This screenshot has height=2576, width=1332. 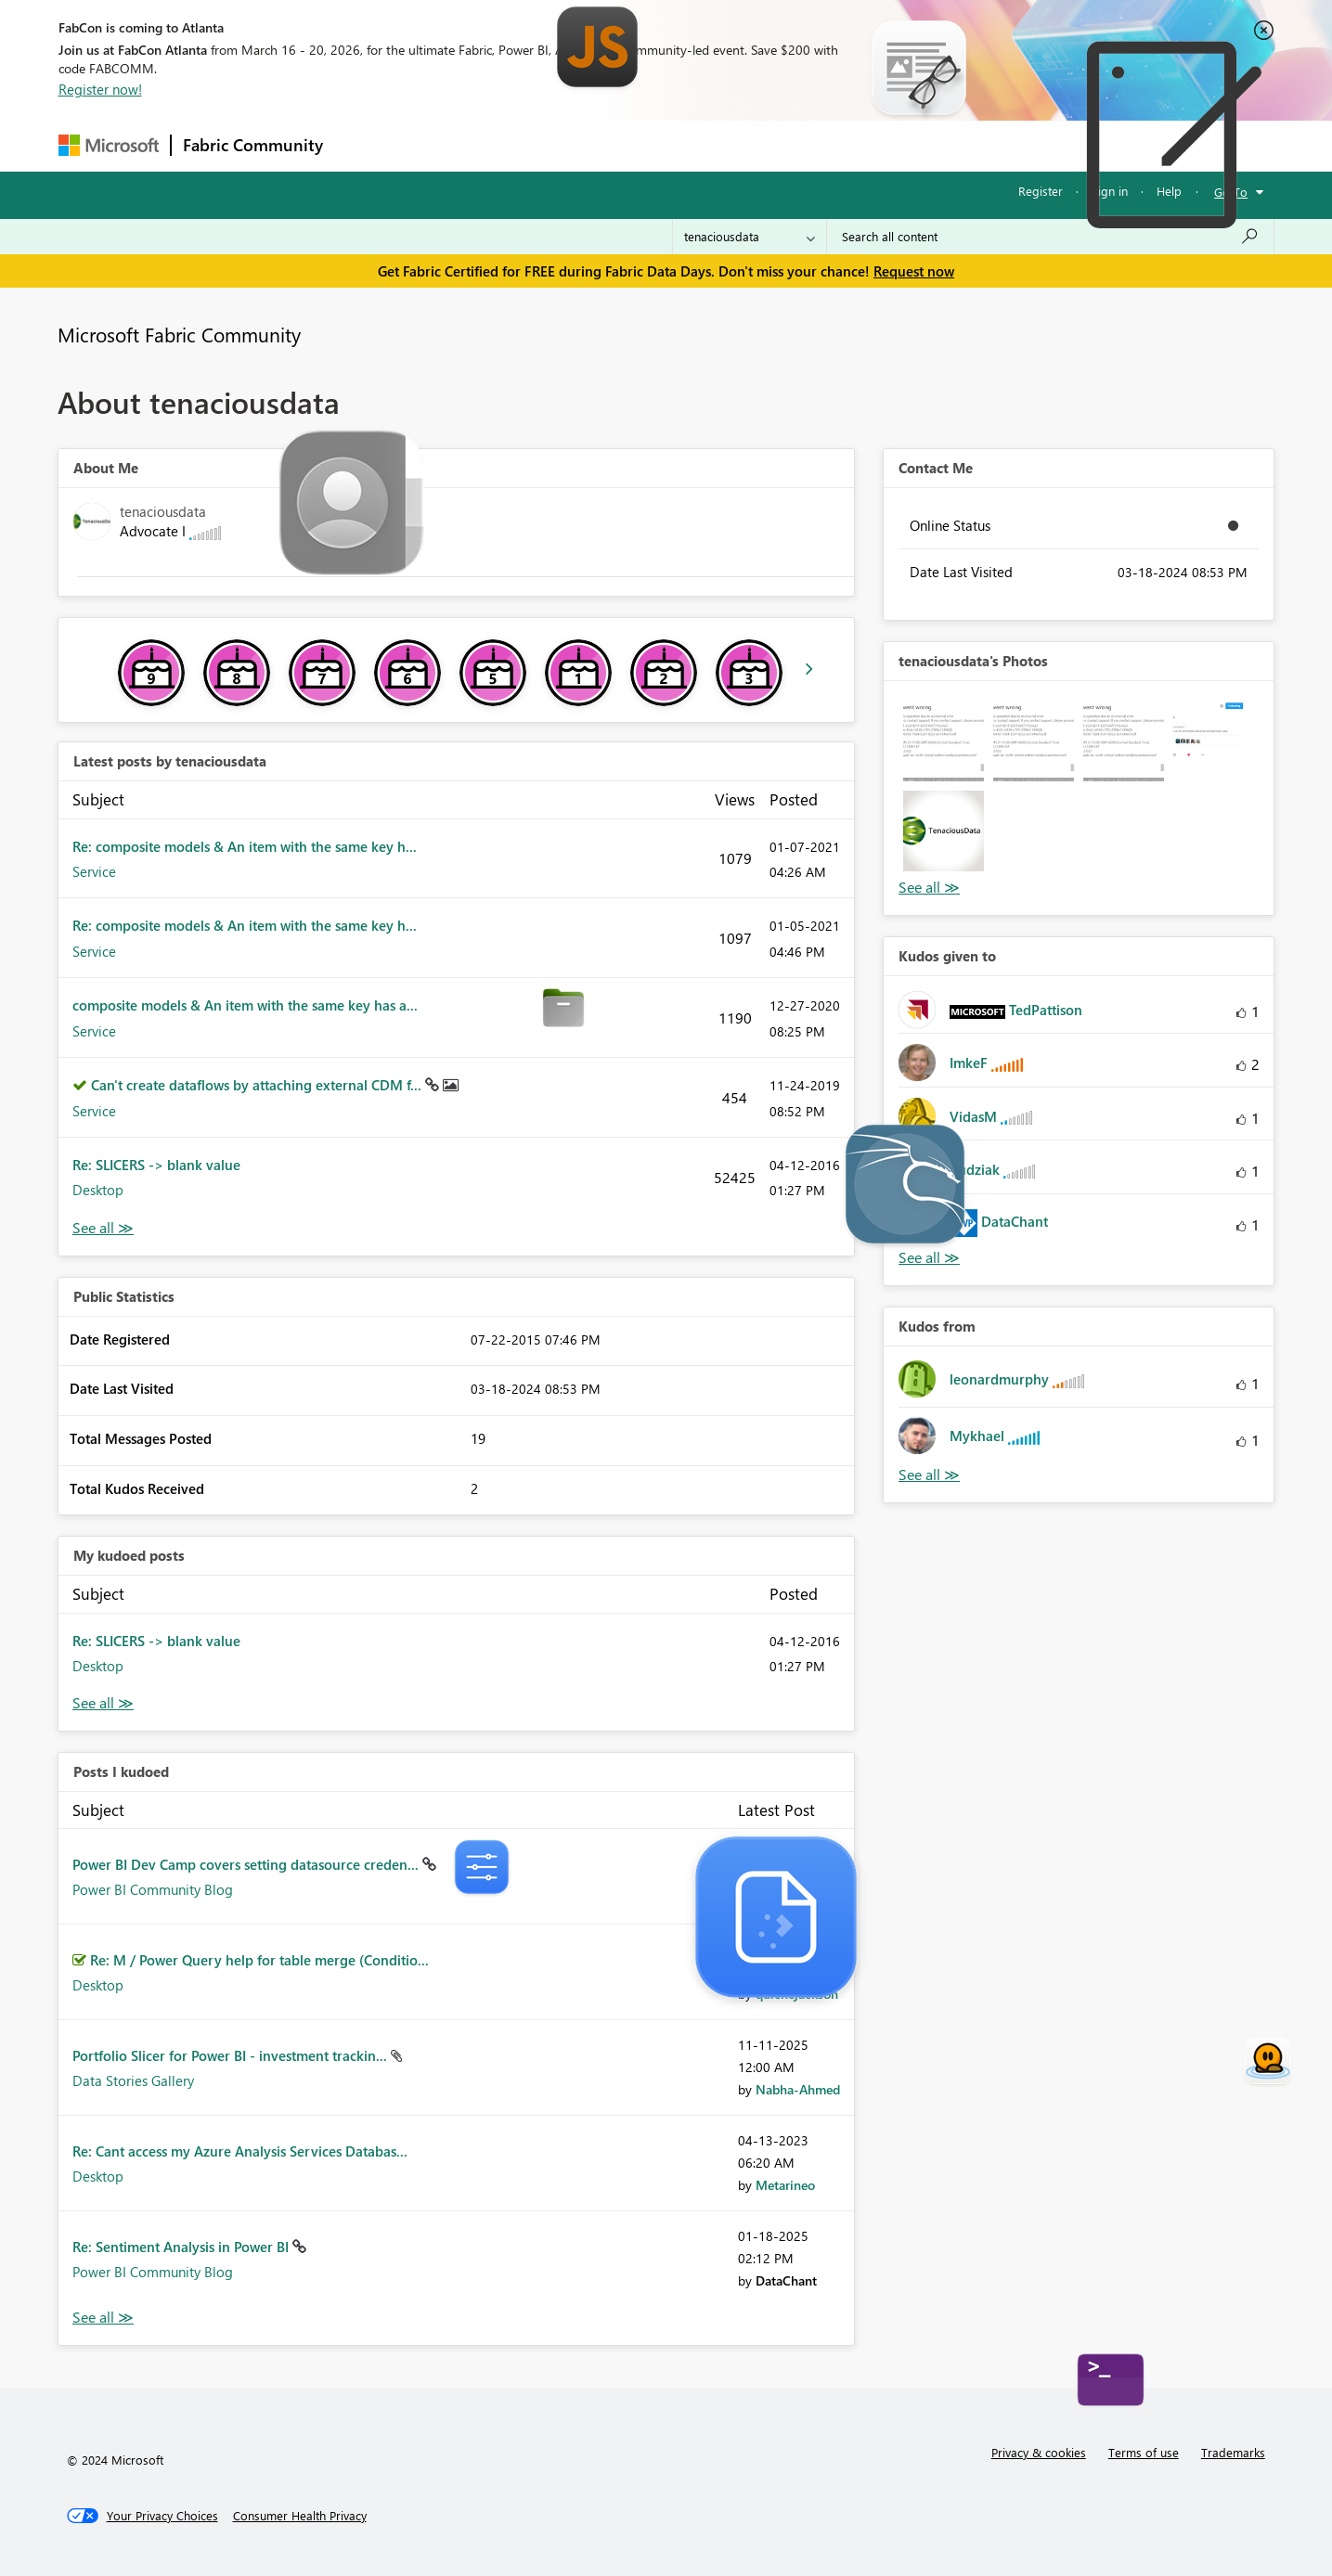 I want to click on launch kali linux application, so click(x=905, y=1184).